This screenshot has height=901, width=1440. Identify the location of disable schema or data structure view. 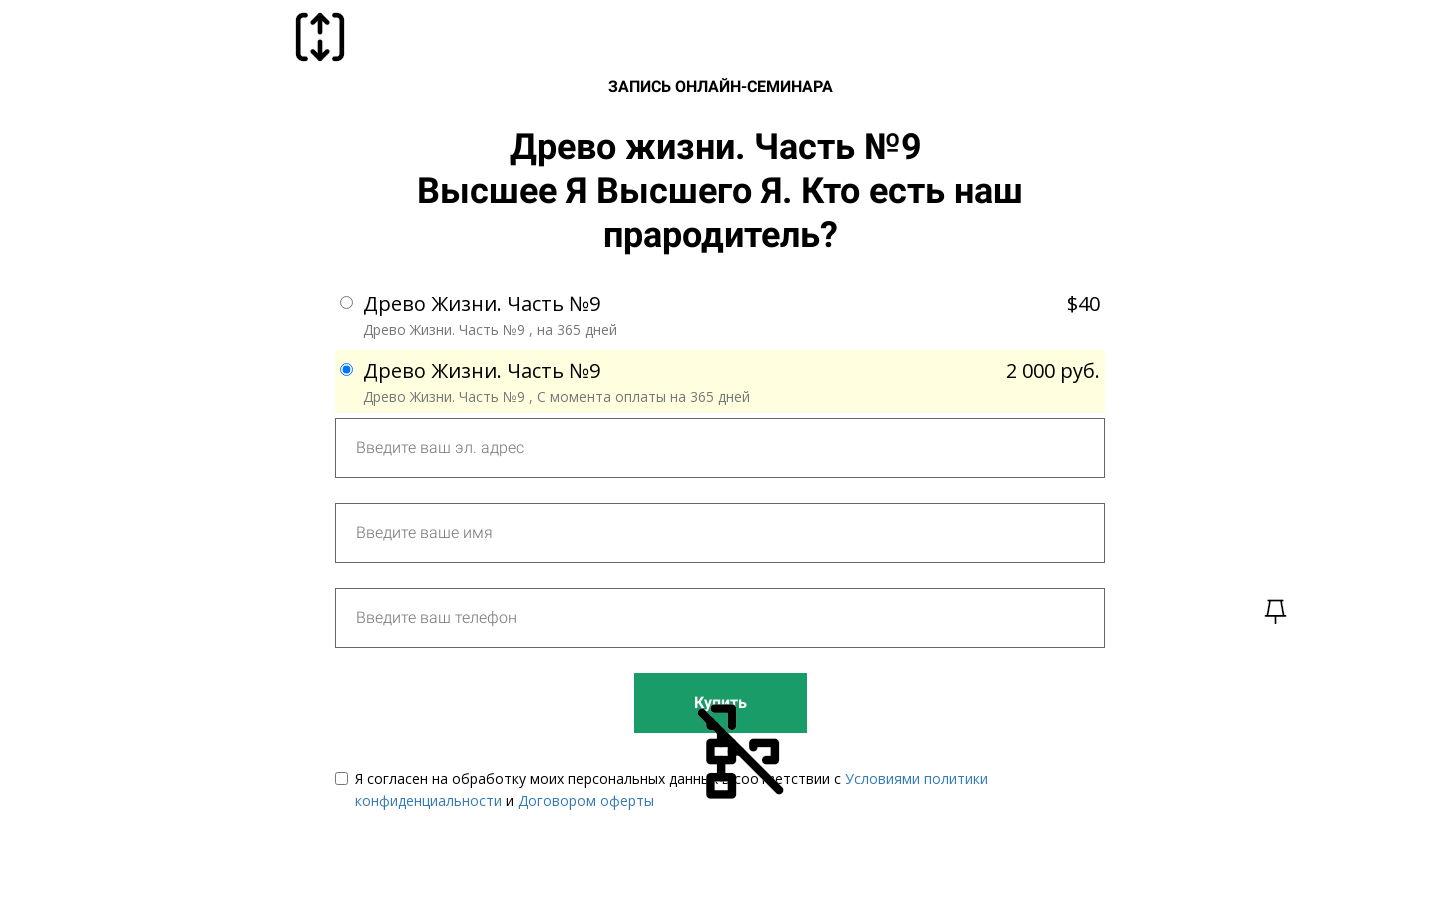
(740, 751).